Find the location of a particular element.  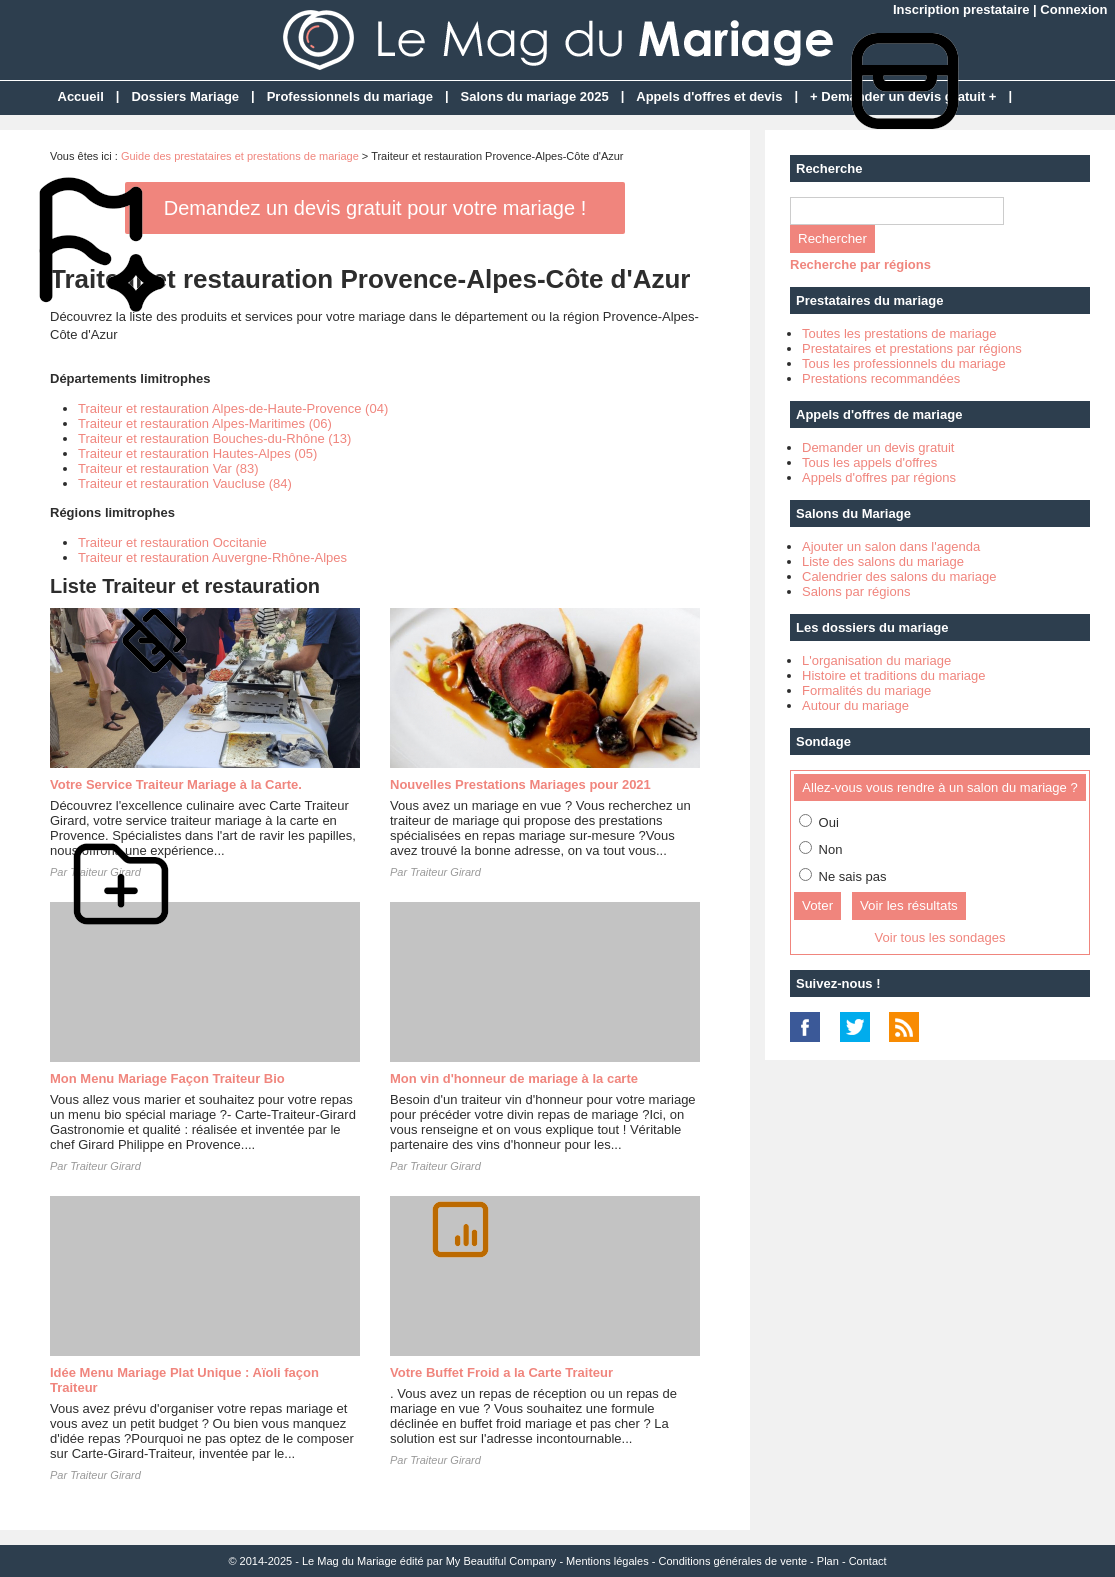

create a new folder is located at coordinates (121, 884).